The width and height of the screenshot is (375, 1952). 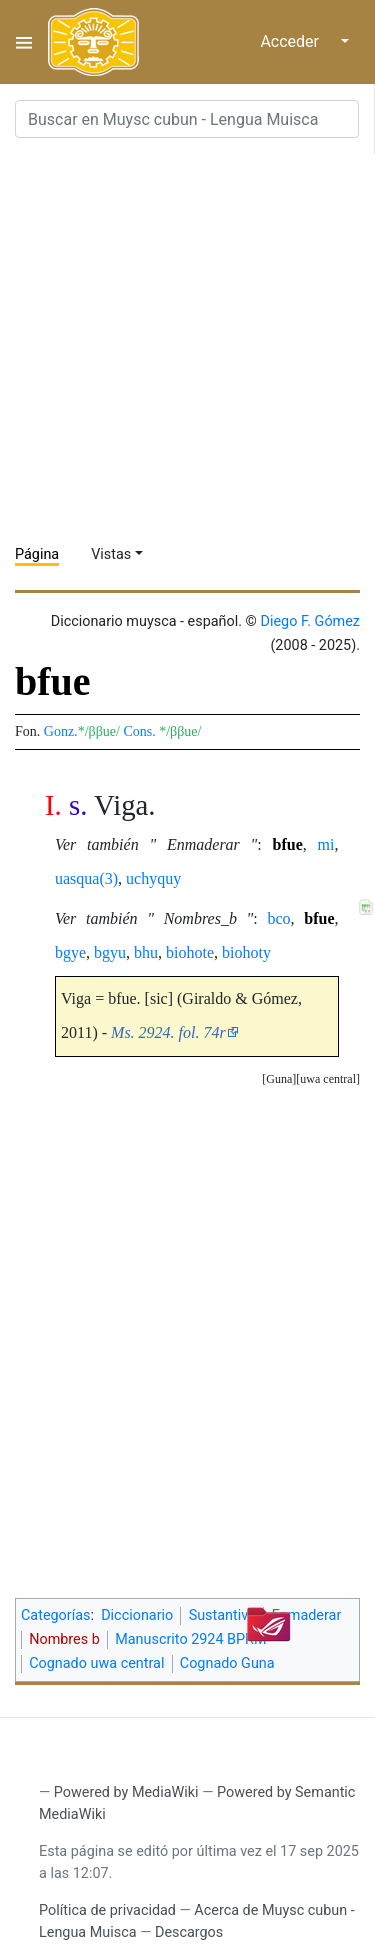 I want to click on open ASUS Republic of Gamers files folder, so click(x=268, y=1625).